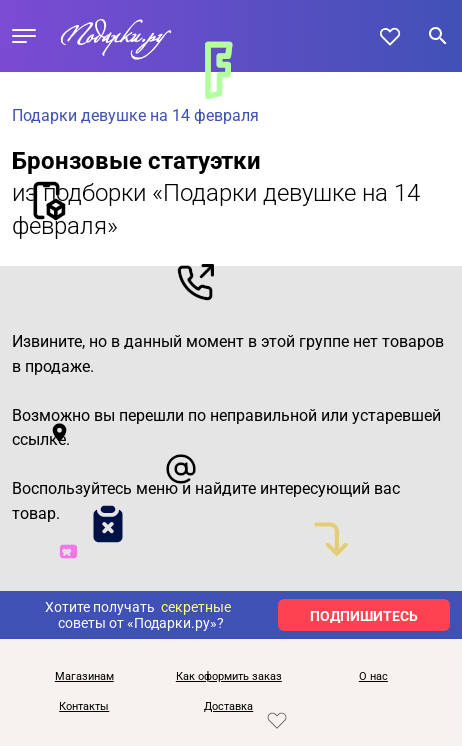  What do you see at coordinates (59, 432) in the screenshot?
I see `view or set a location on the map` at bounding box center [59, 432].